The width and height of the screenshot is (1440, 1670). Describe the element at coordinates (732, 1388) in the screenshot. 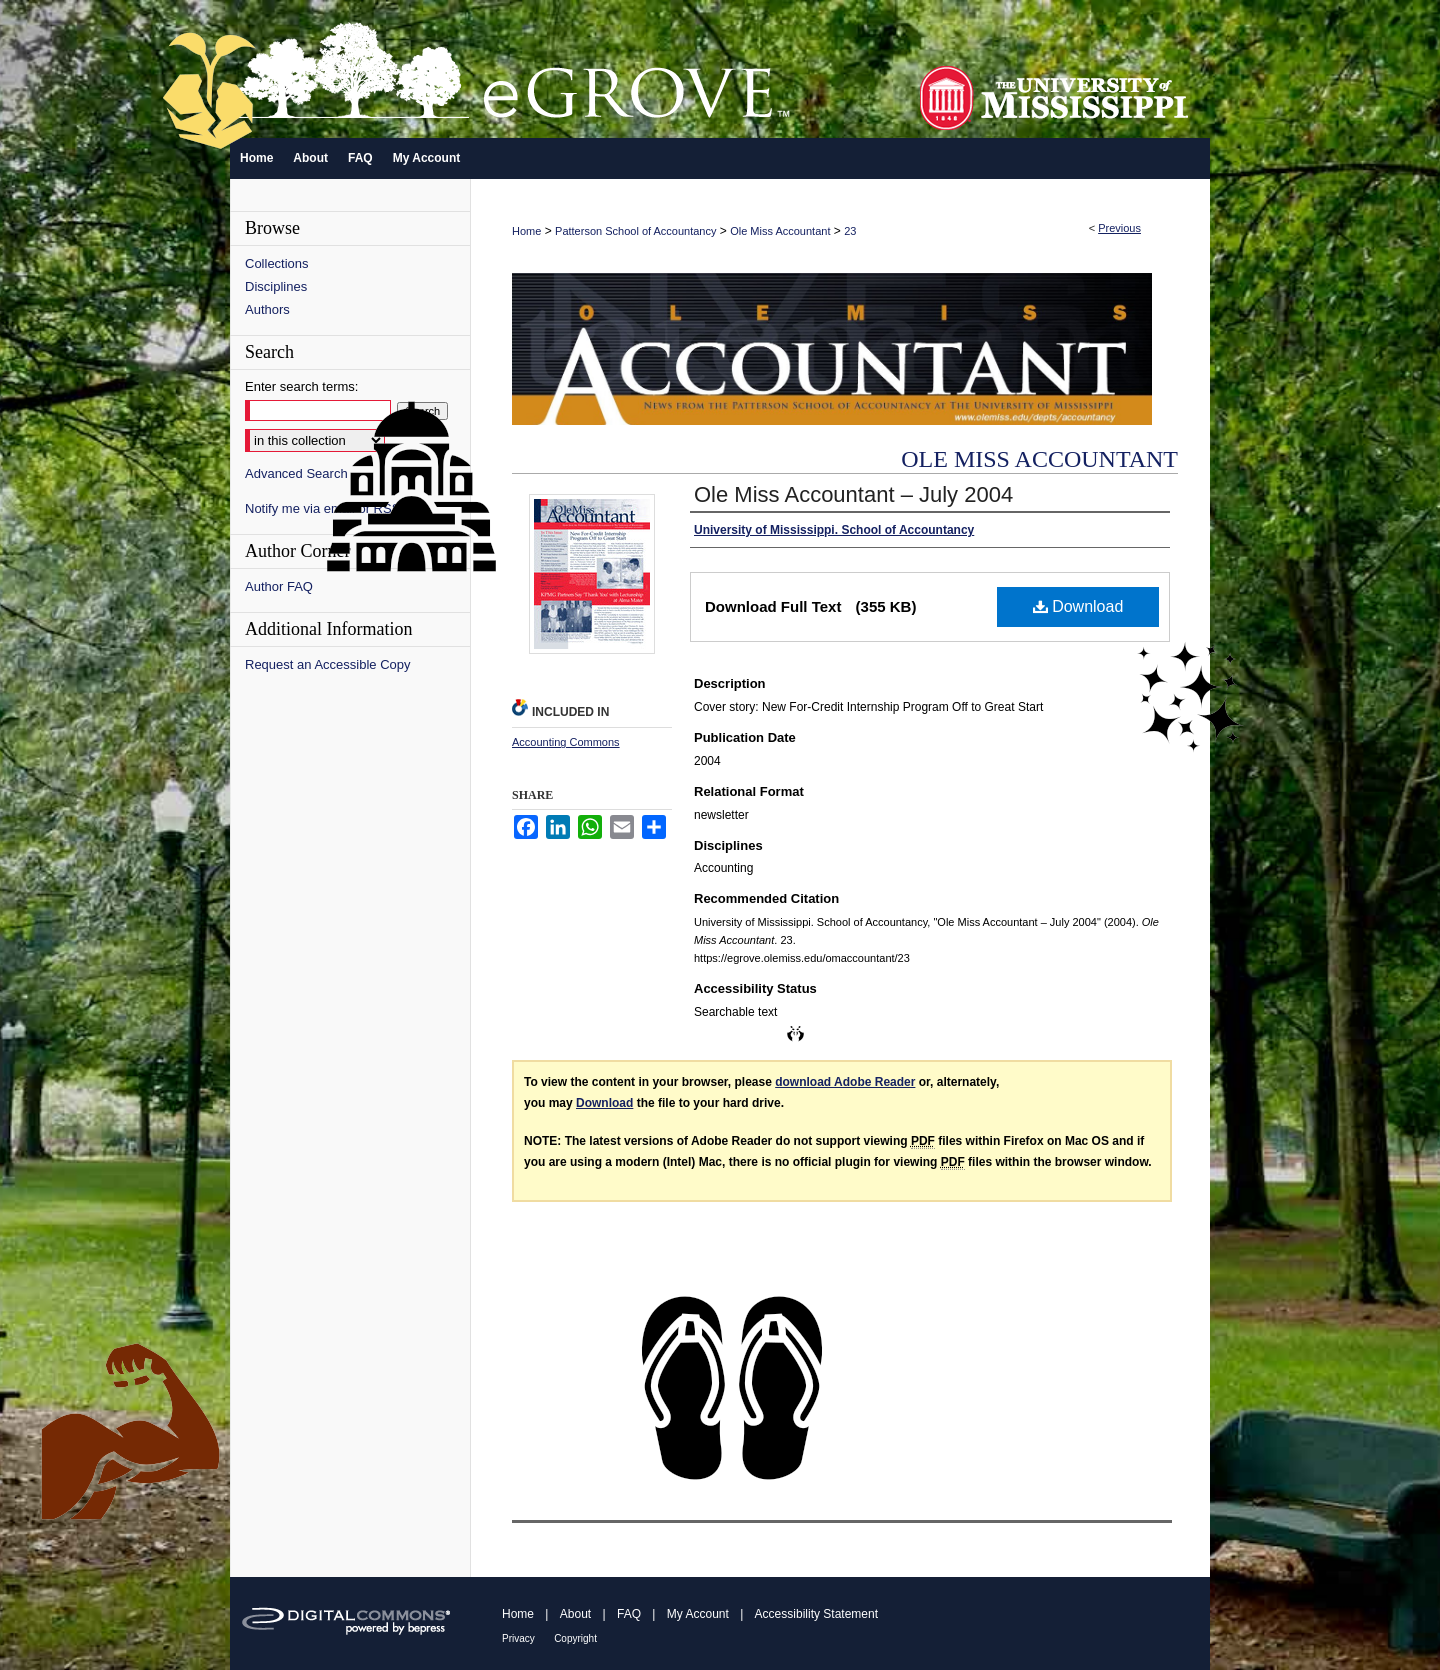

I see `browse beach or summer-related content` at that location.